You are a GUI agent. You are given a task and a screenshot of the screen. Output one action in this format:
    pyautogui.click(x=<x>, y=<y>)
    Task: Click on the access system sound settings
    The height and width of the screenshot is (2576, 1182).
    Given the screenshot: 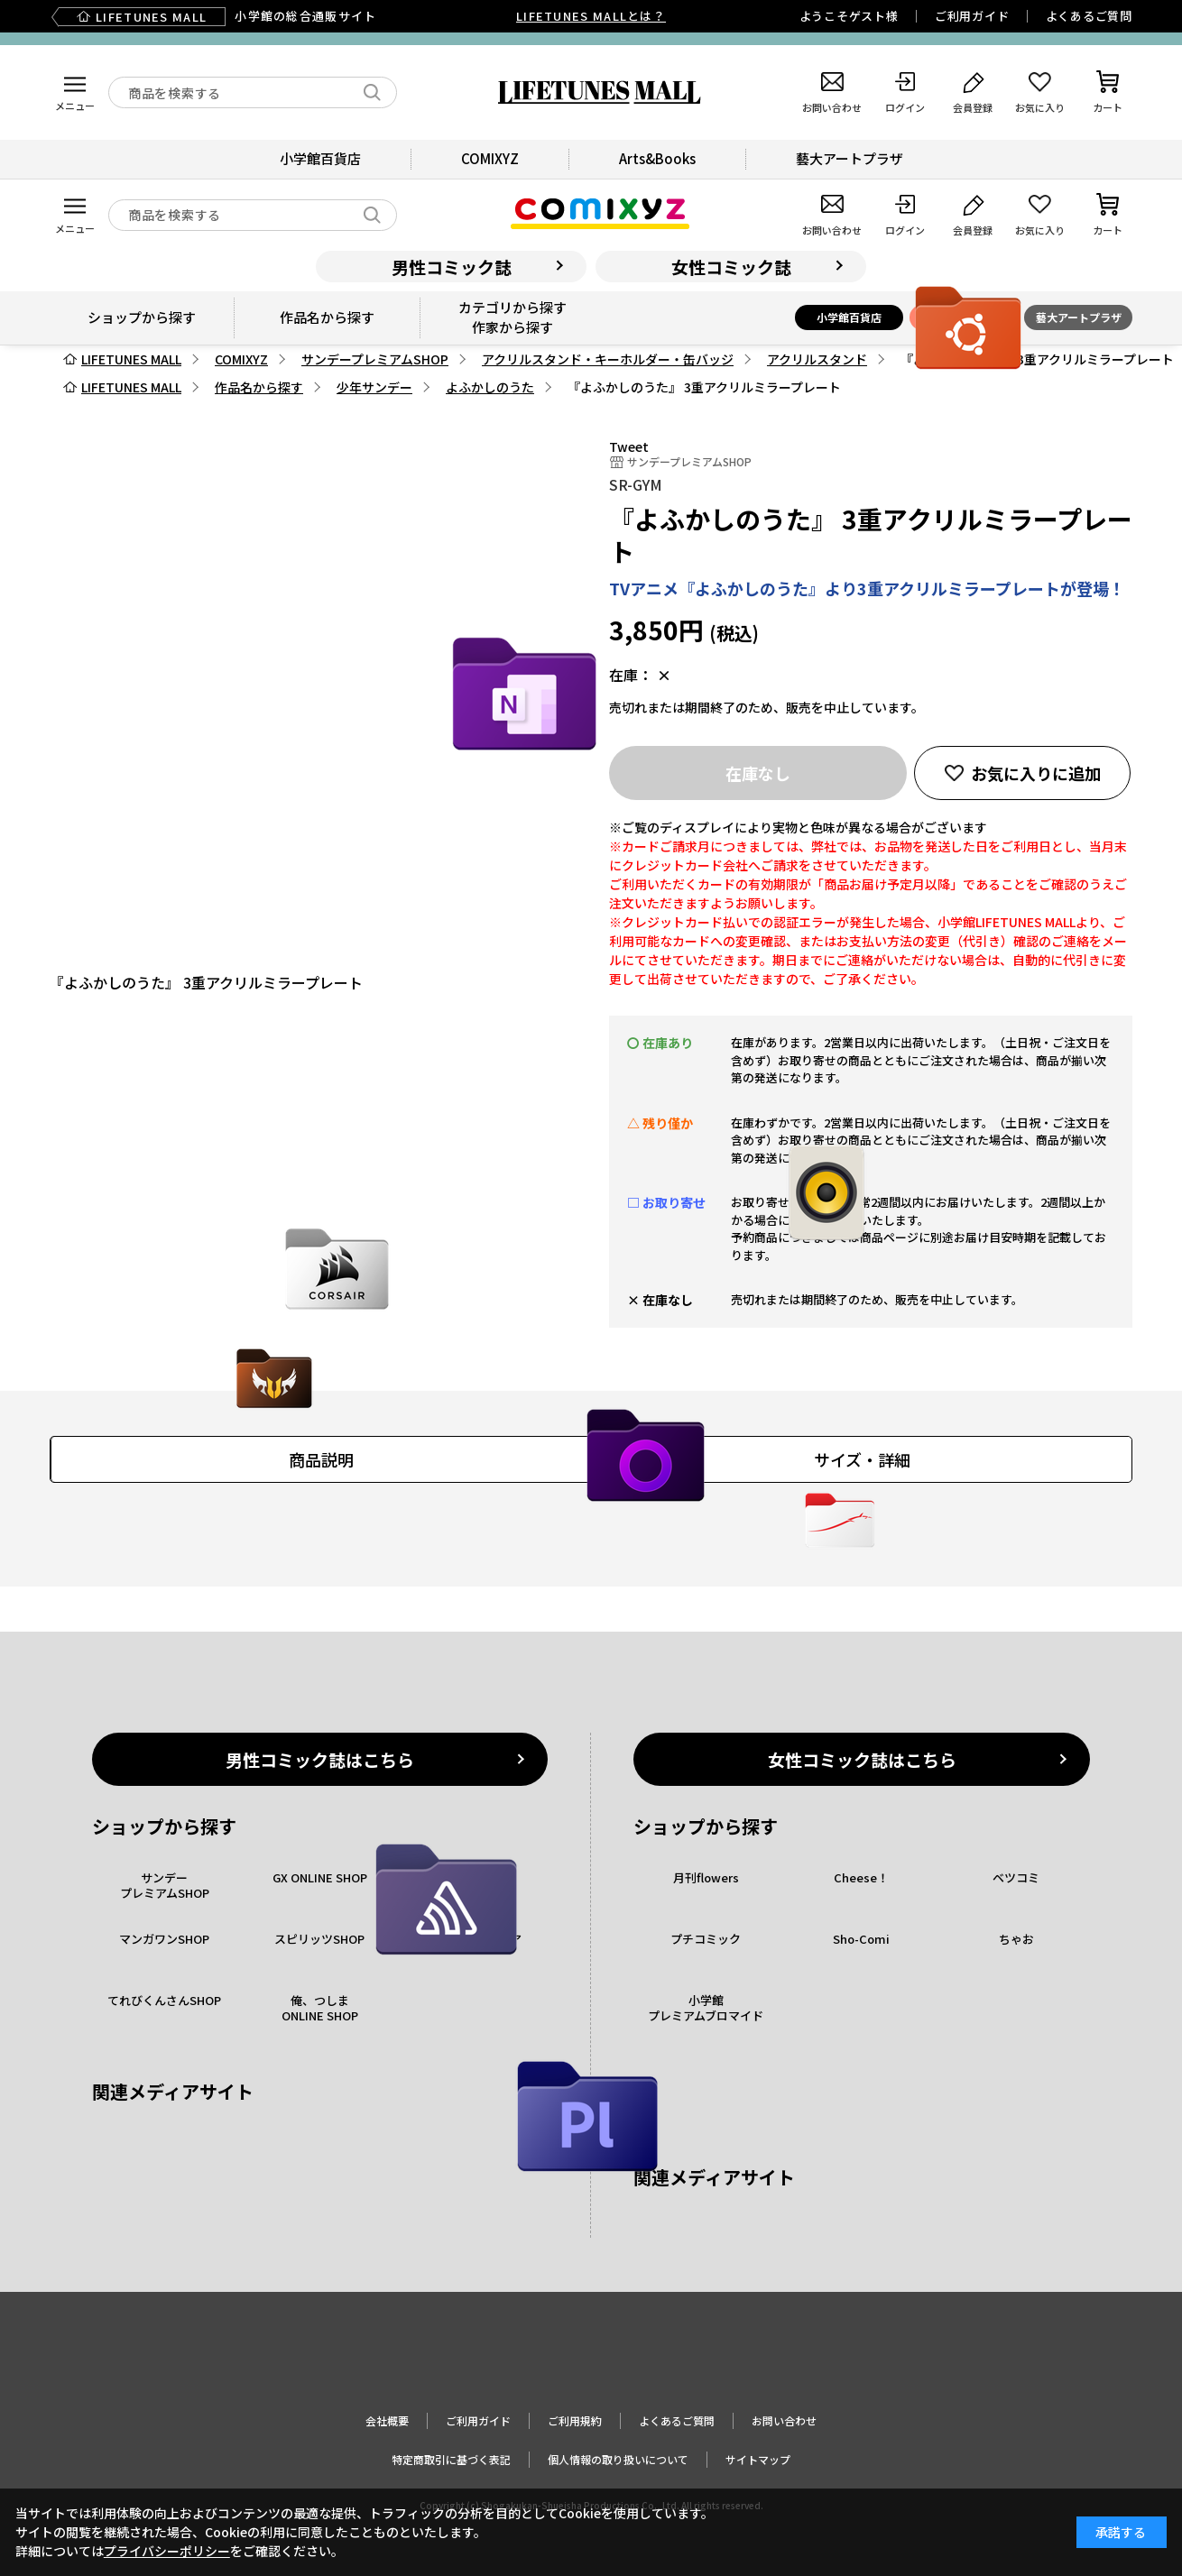 What is the action you would take?
    pyautogui.click(x=826, y=1192)
    